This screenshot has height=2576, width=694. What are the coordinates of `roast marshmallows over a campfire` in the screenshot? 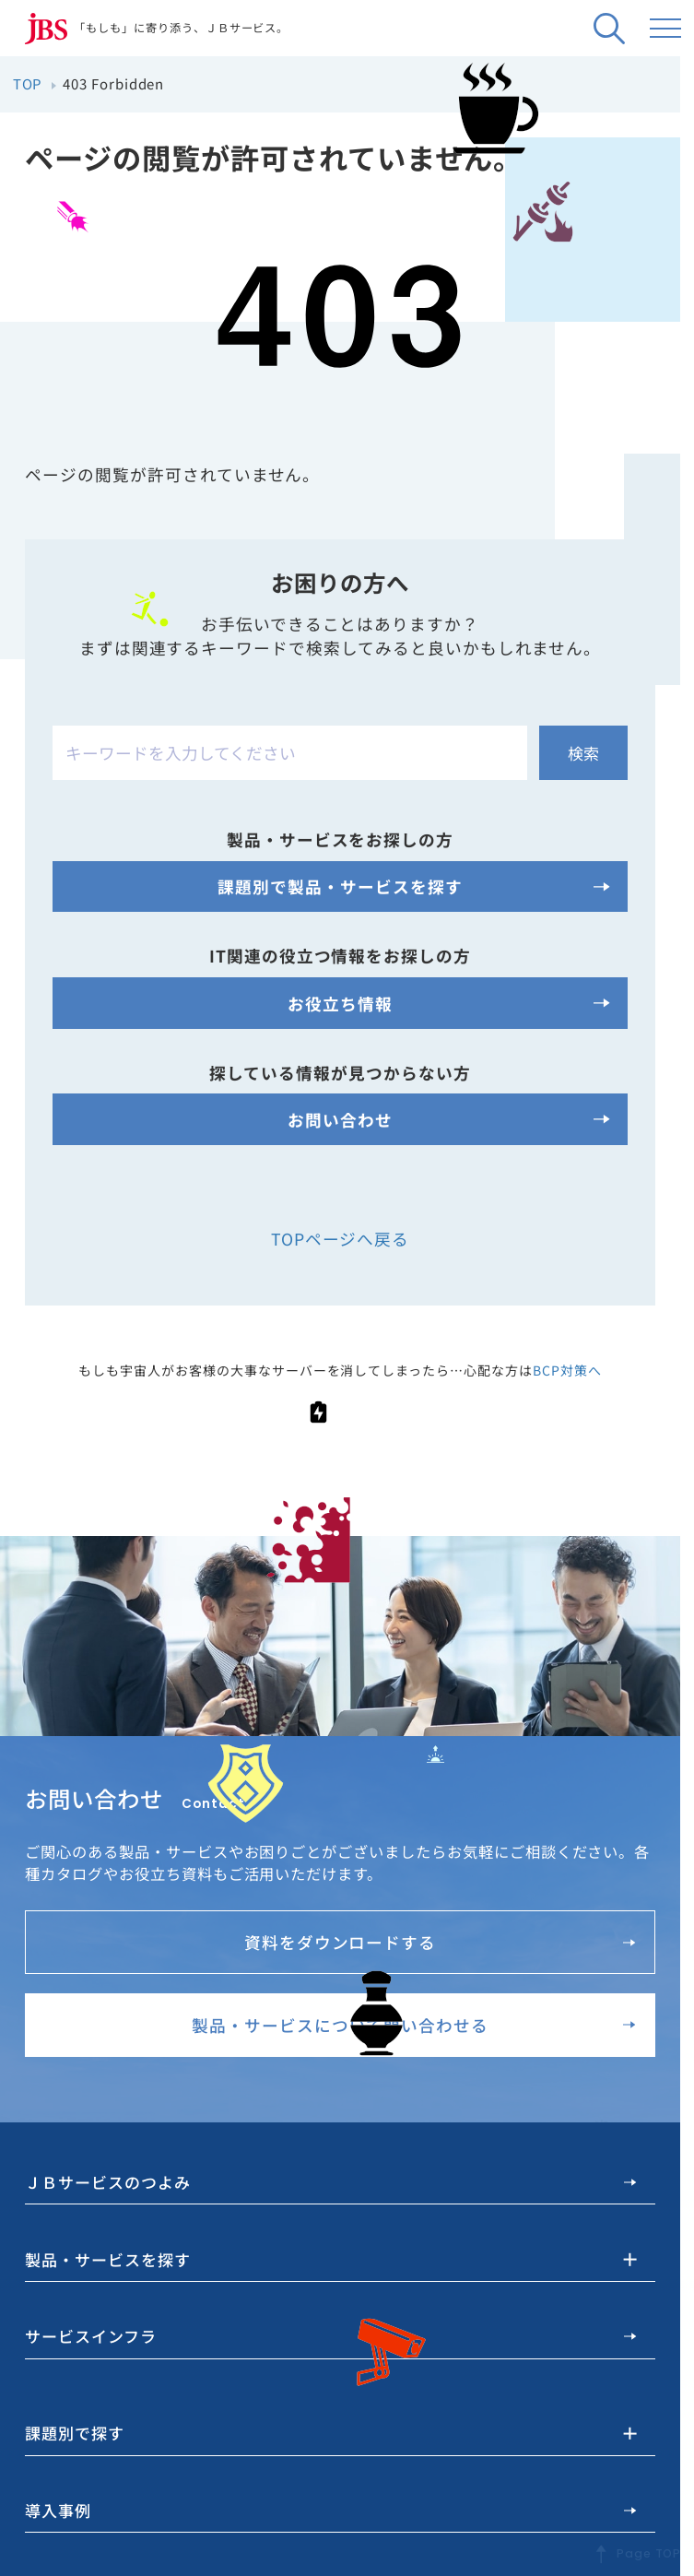 It's located at (542, 211).